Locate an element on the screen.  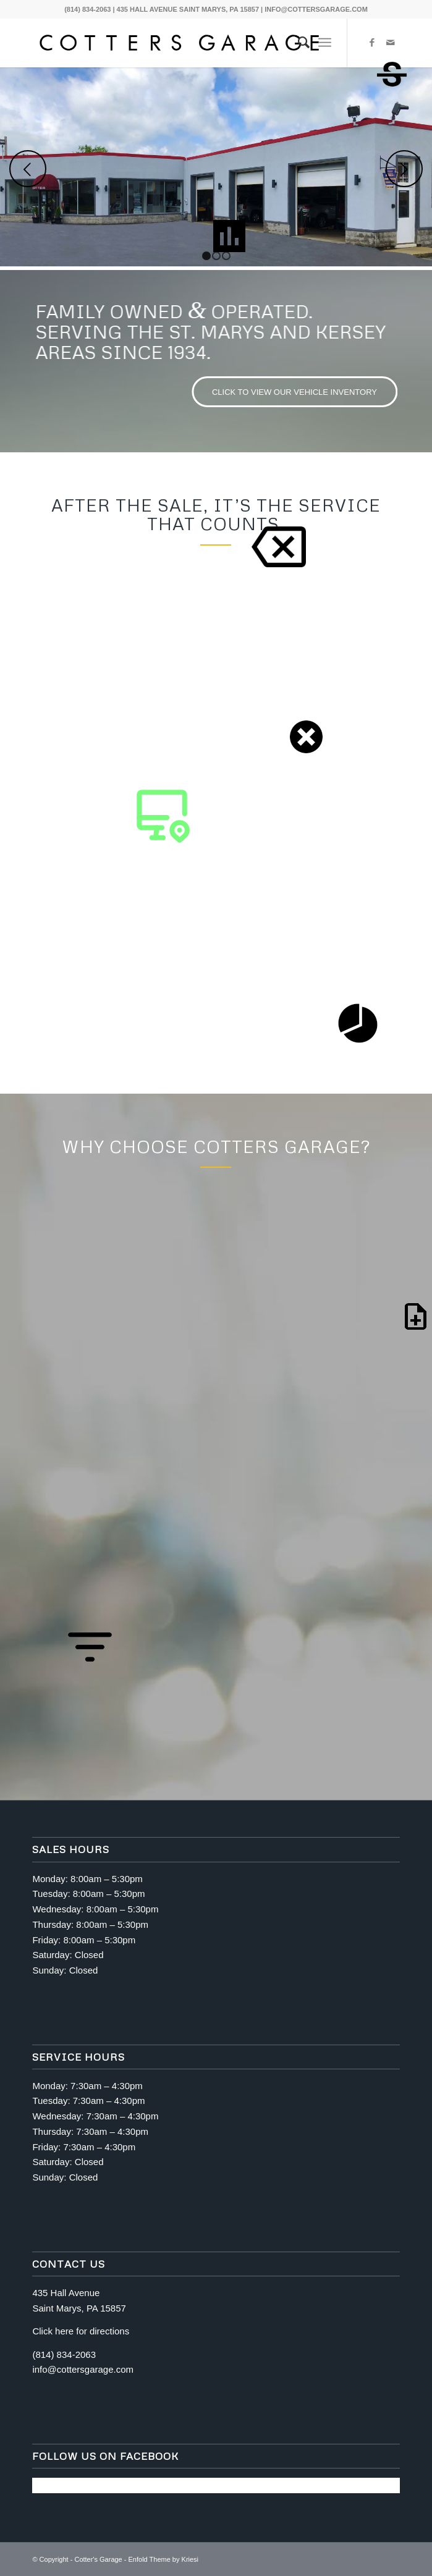
view device location on map is located at coordinates (162, 815).